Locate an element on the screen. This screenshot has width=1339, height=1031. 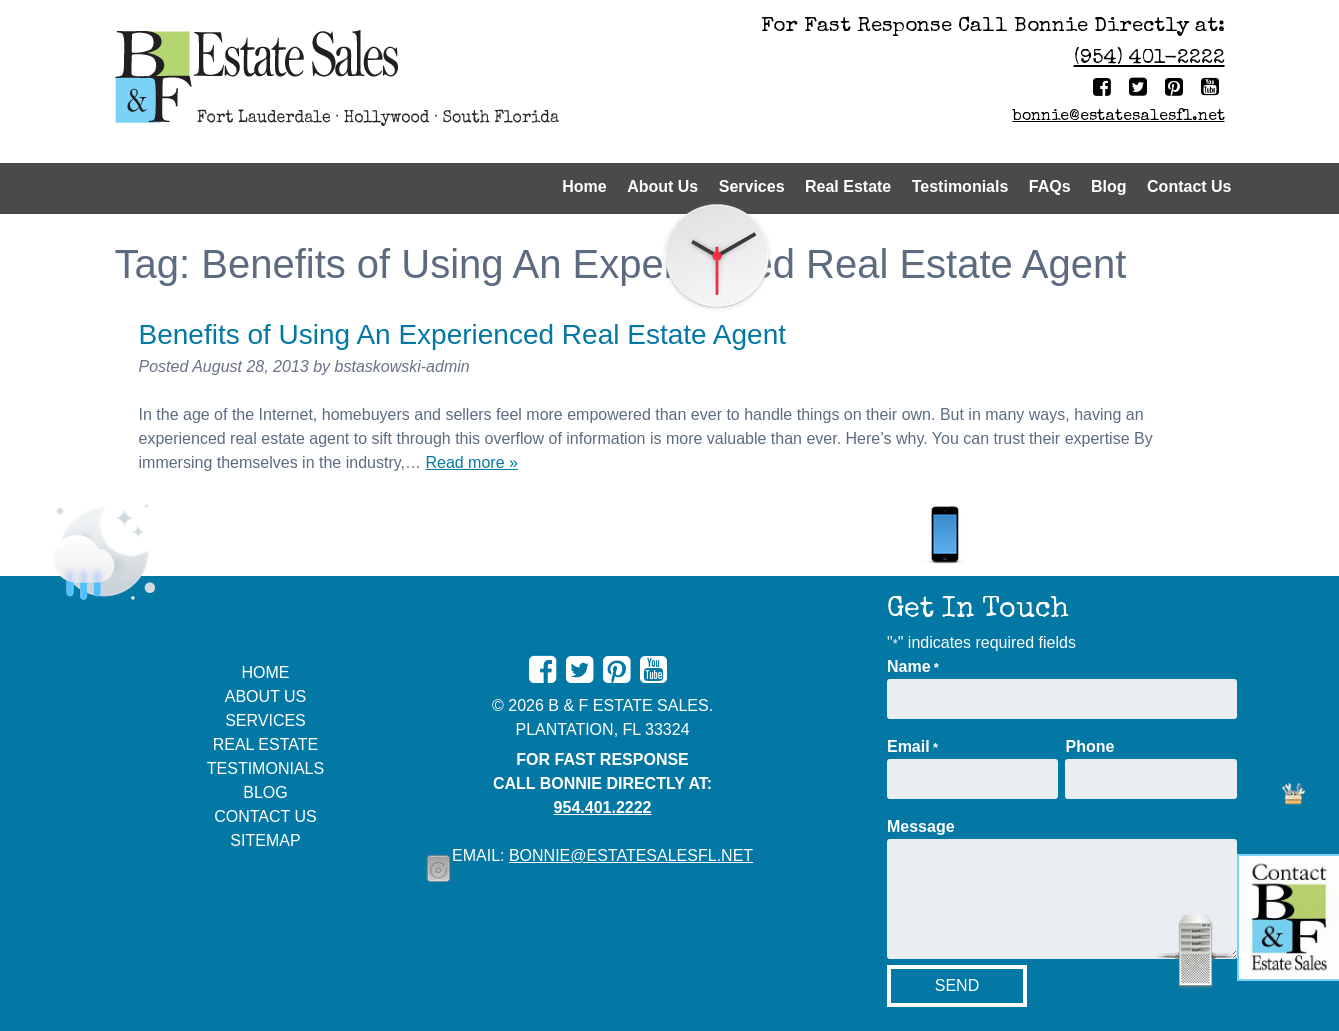
access date and time settings is located at coordinates (717, 256).